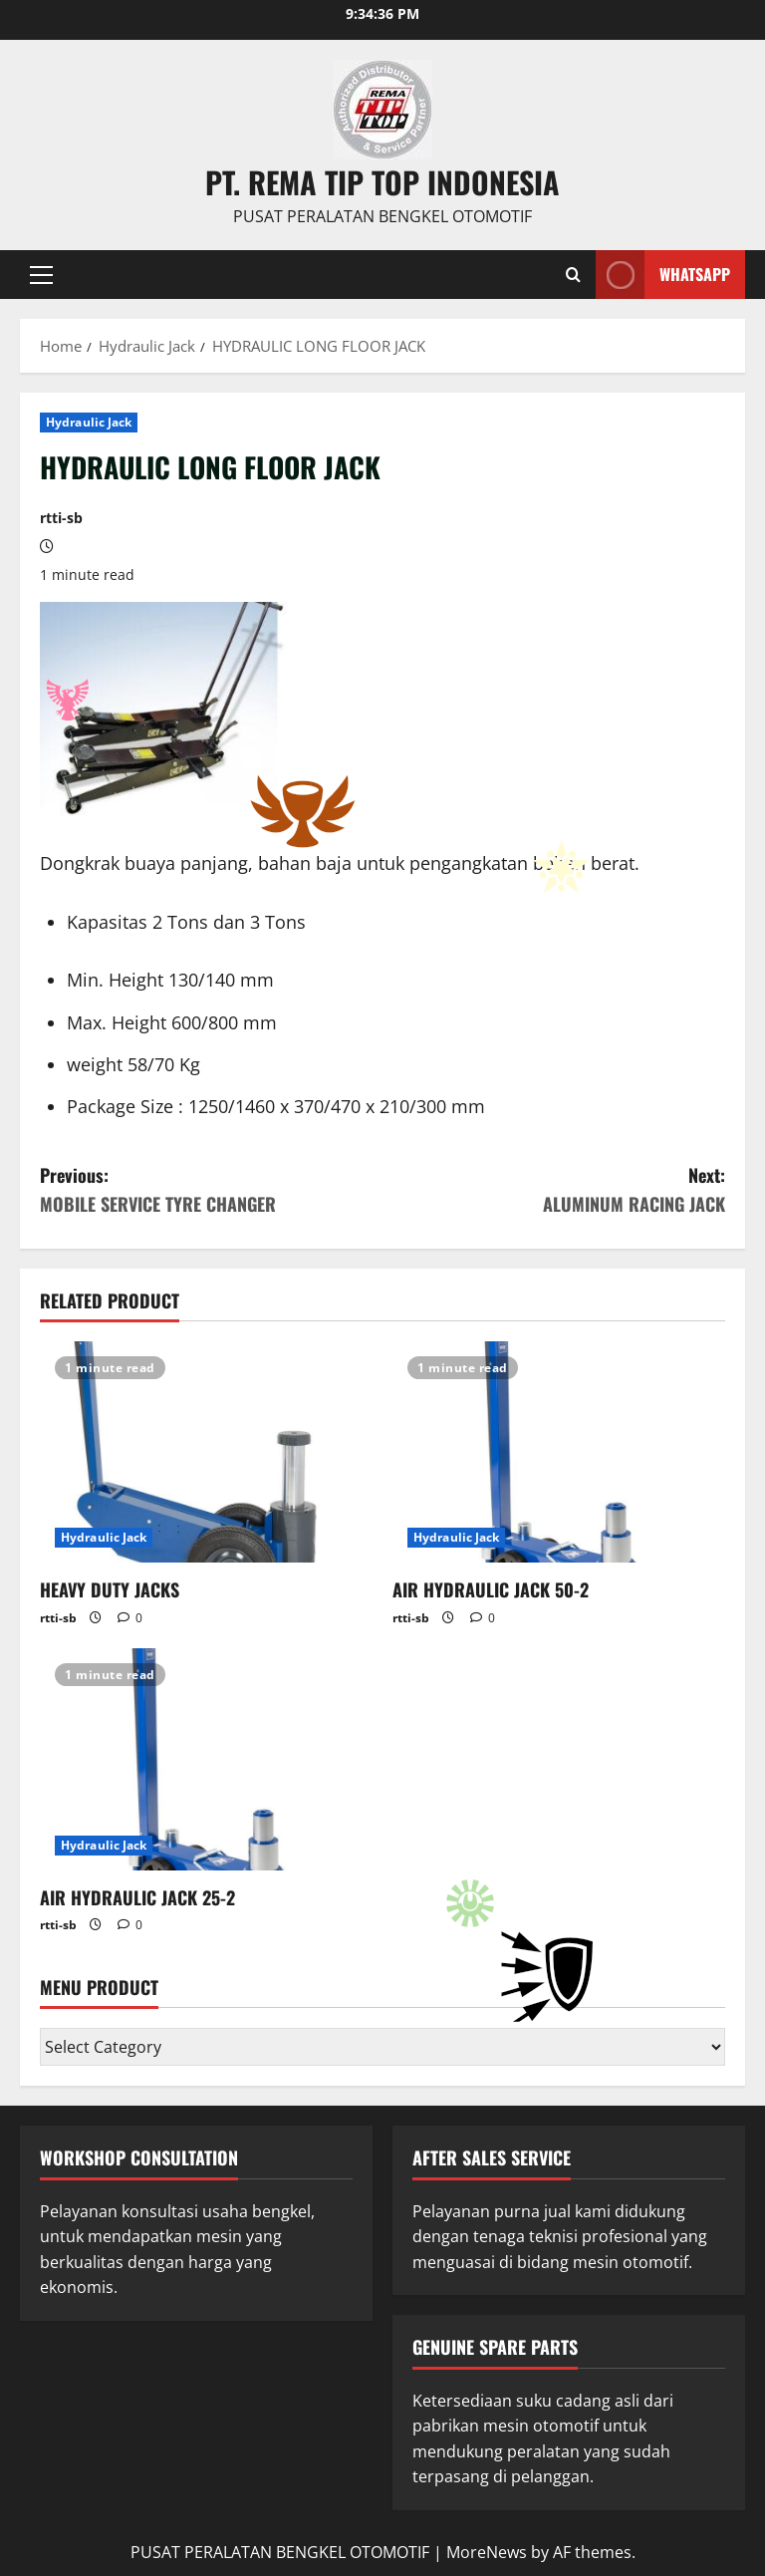 This screenshot has width=765, height=2576. I want to click on view achievements or rewards in a game, so click(561, 867).